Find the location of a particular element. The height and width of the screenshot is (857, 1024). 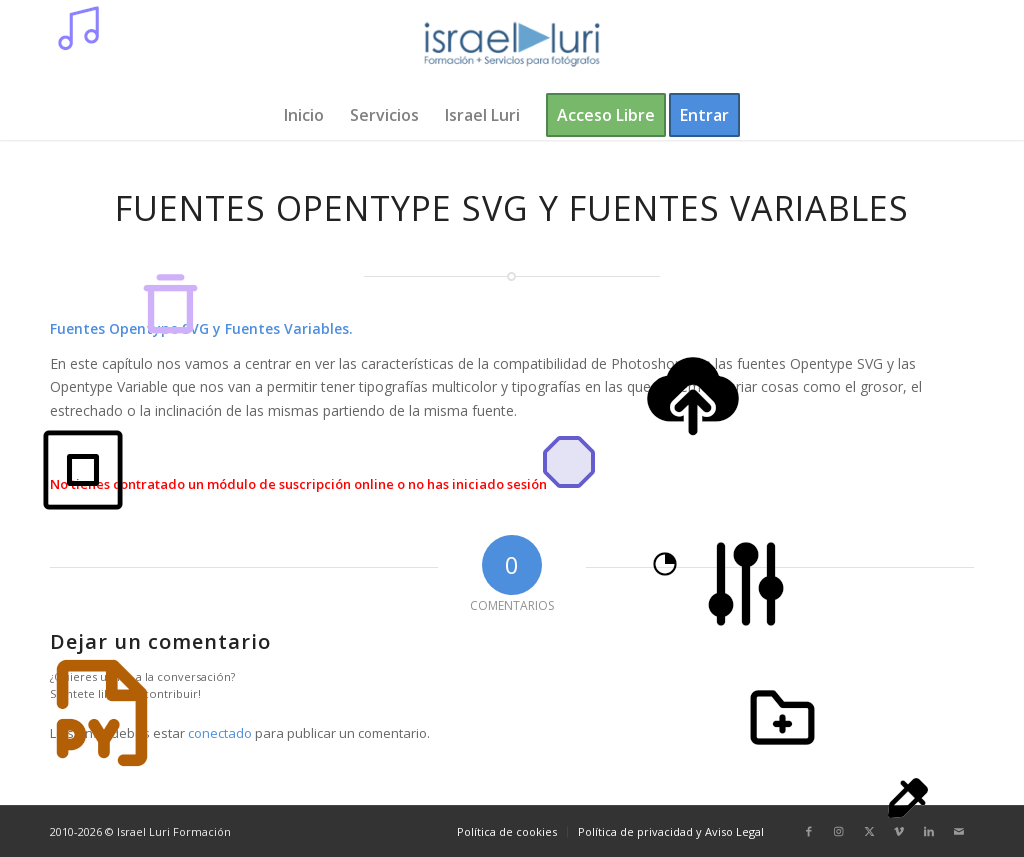

square payment services logo is located at coordinates (83, 470).